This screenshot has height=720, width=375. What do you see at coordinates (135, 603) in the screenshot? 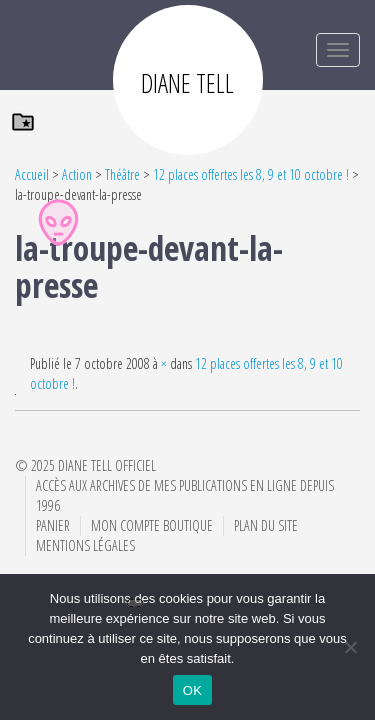
I see `unlink or disconnect a shared resource` at bounding box center [135, 603].